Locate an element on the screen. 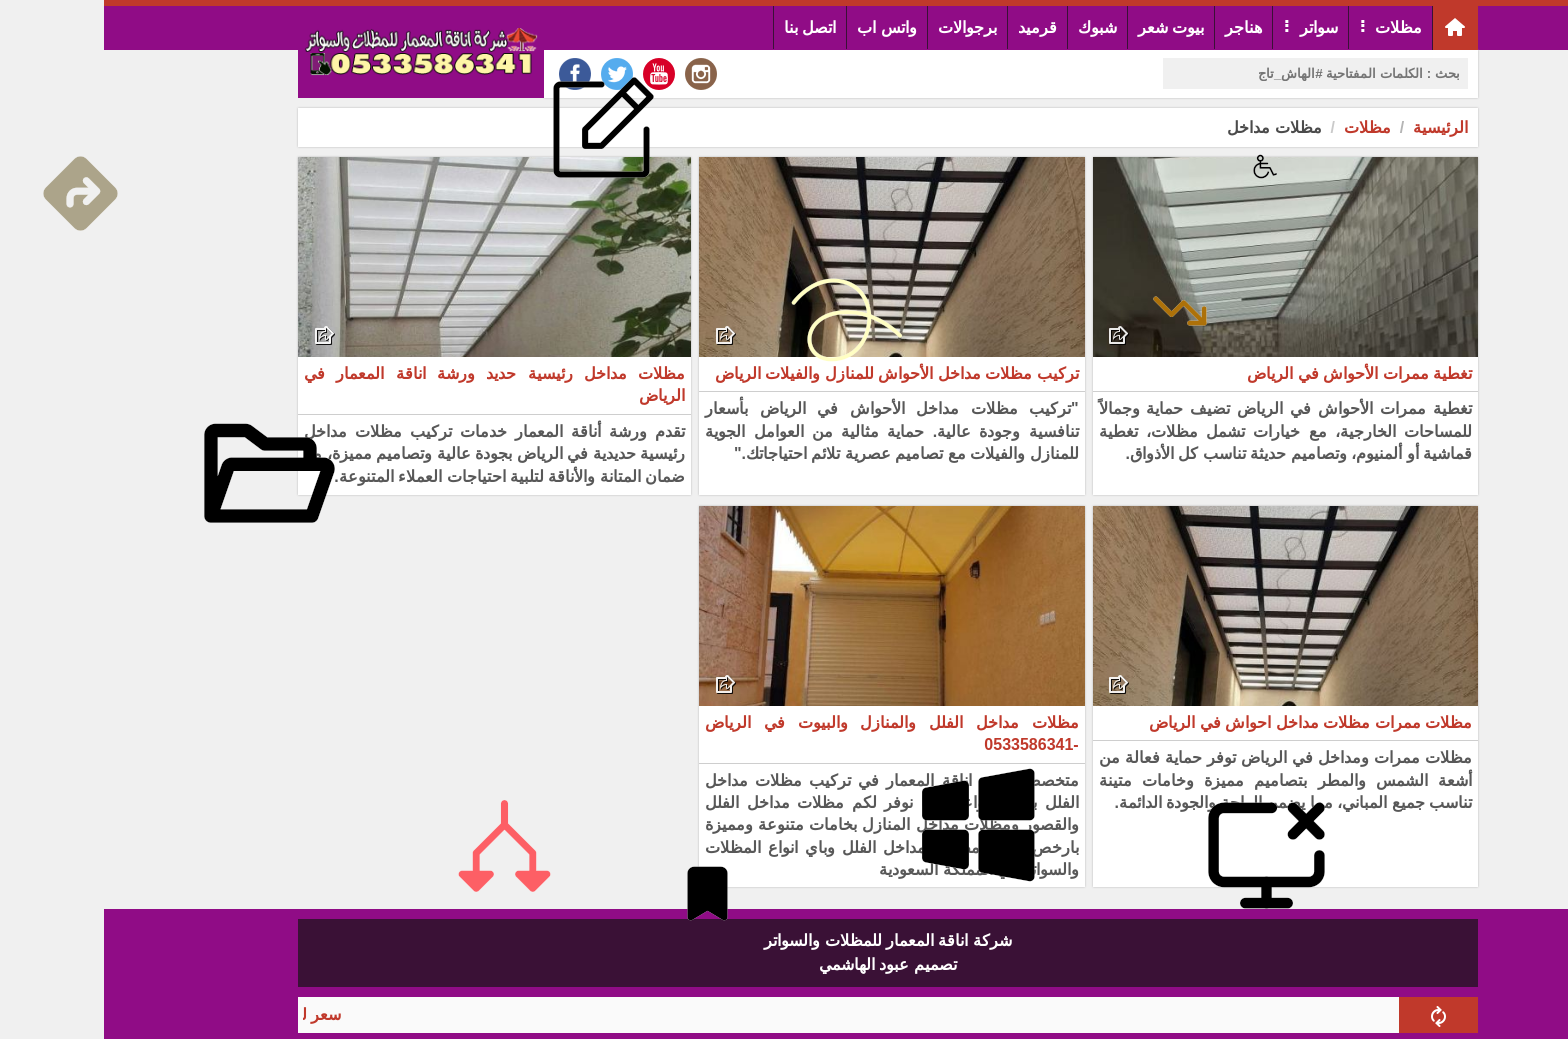  create a new note is located at coordinates (601, 129).